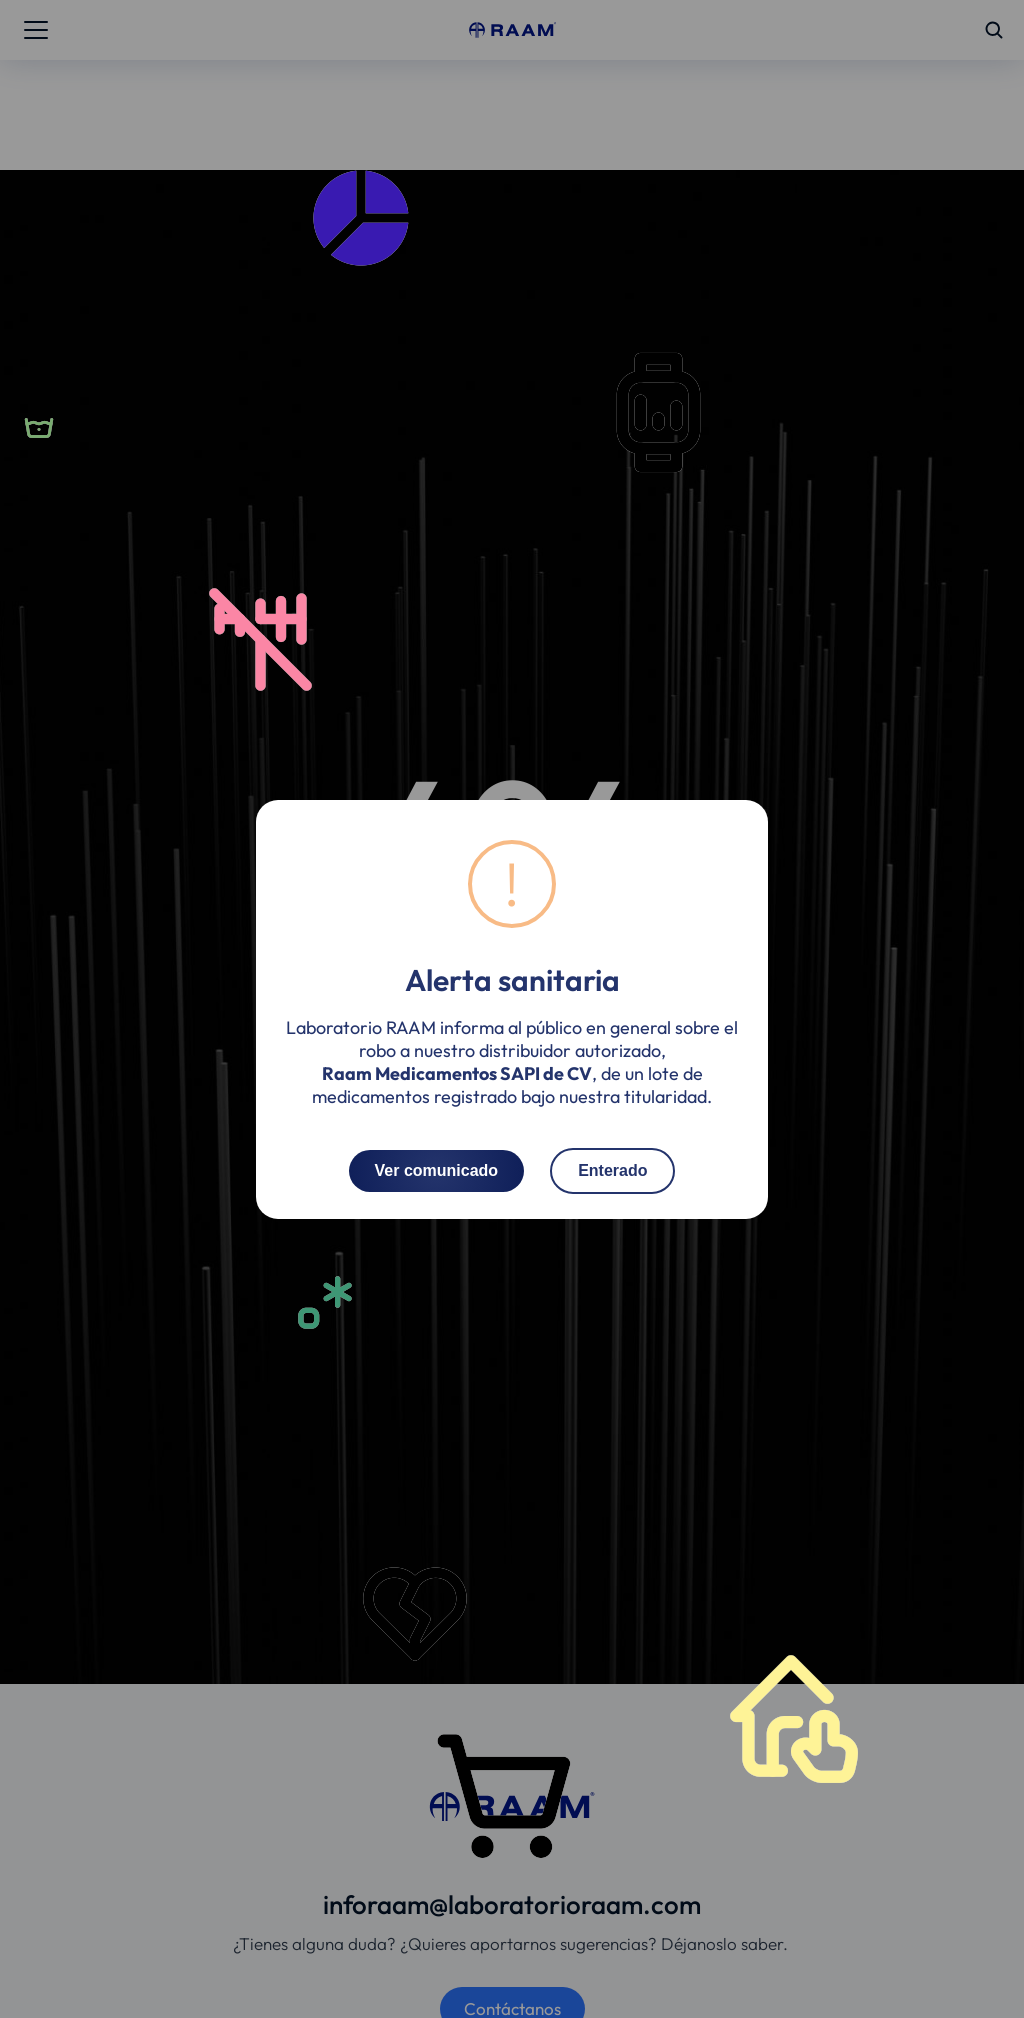 This screenshot has width=1024, height=2018. What do you see at coordinates (658, 412) in the screenshot?
I see `view fitness or health statistics on smartwatch` at bounding box center [658, 412].